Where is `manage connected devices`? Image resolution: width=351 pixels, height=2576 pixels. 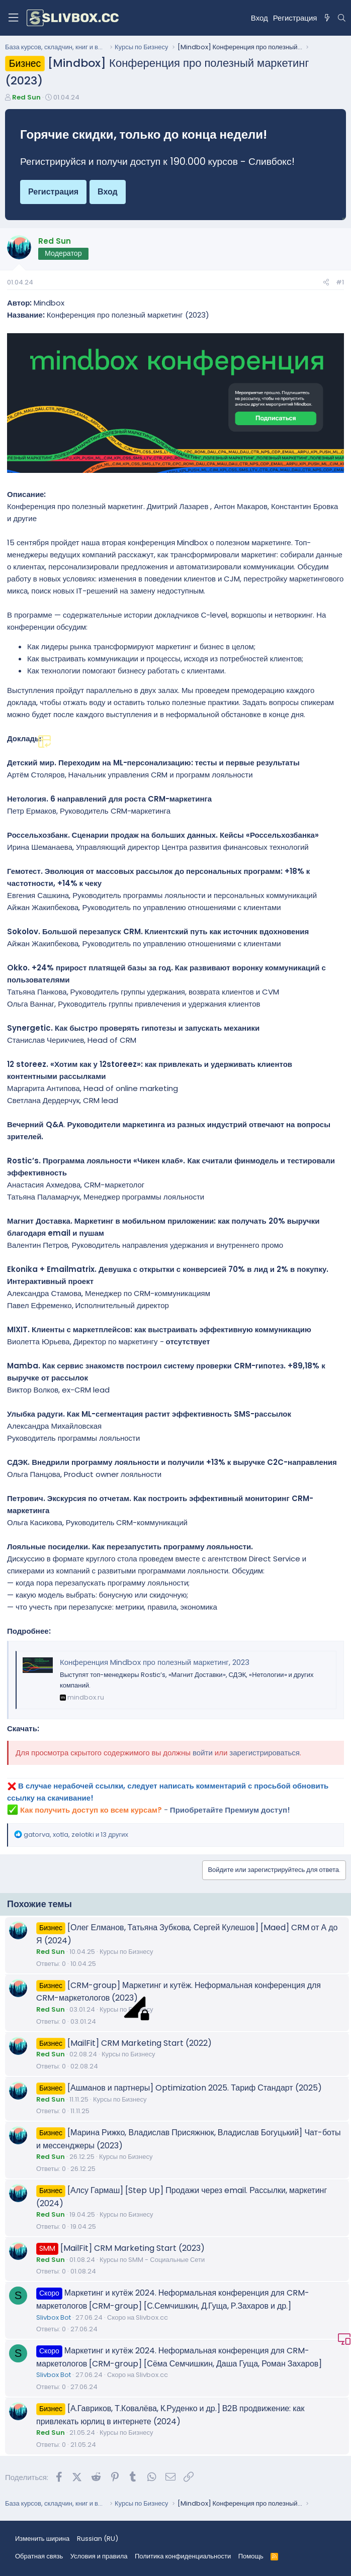 manage connected devices is located at coordinates (344, 2339).